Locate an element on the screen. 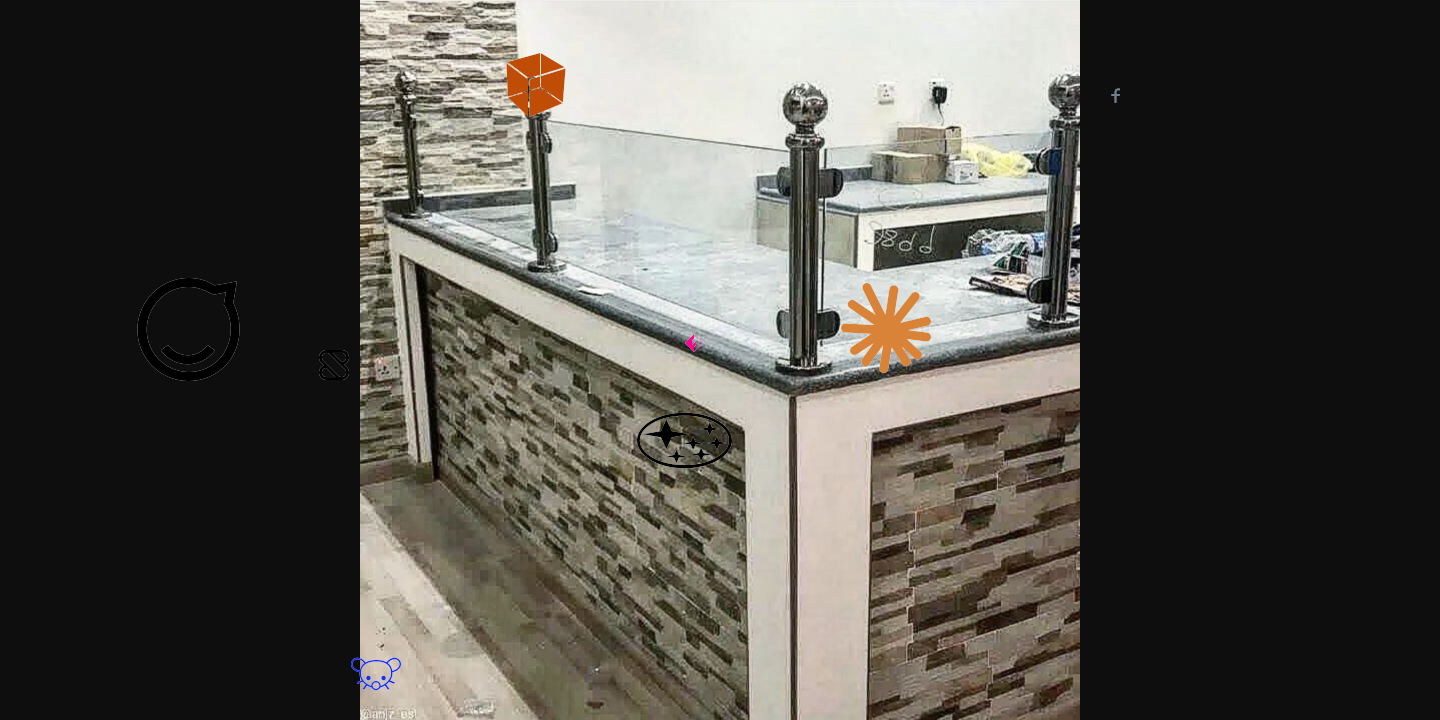  open the Staffbase employee communications app is located at coordinates (188, 329).